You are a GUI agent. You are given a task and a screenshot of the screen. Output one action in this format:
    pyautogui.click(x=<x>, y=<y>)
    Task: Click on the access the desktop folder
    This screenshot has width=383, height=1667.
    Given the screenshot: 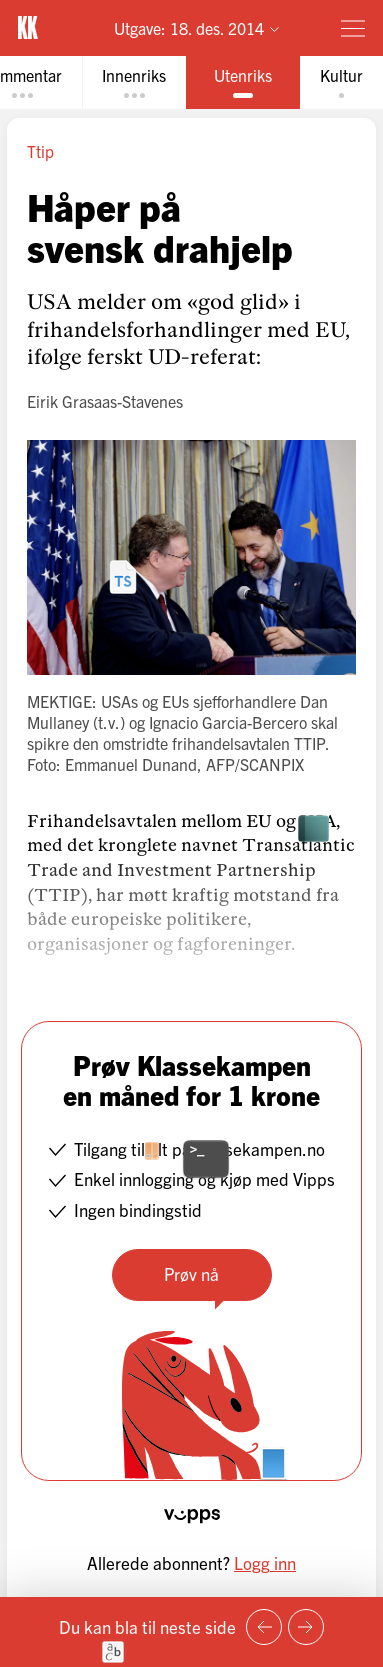 What is the action you would take?
    pyautogui.click(x=313, y=827)
    